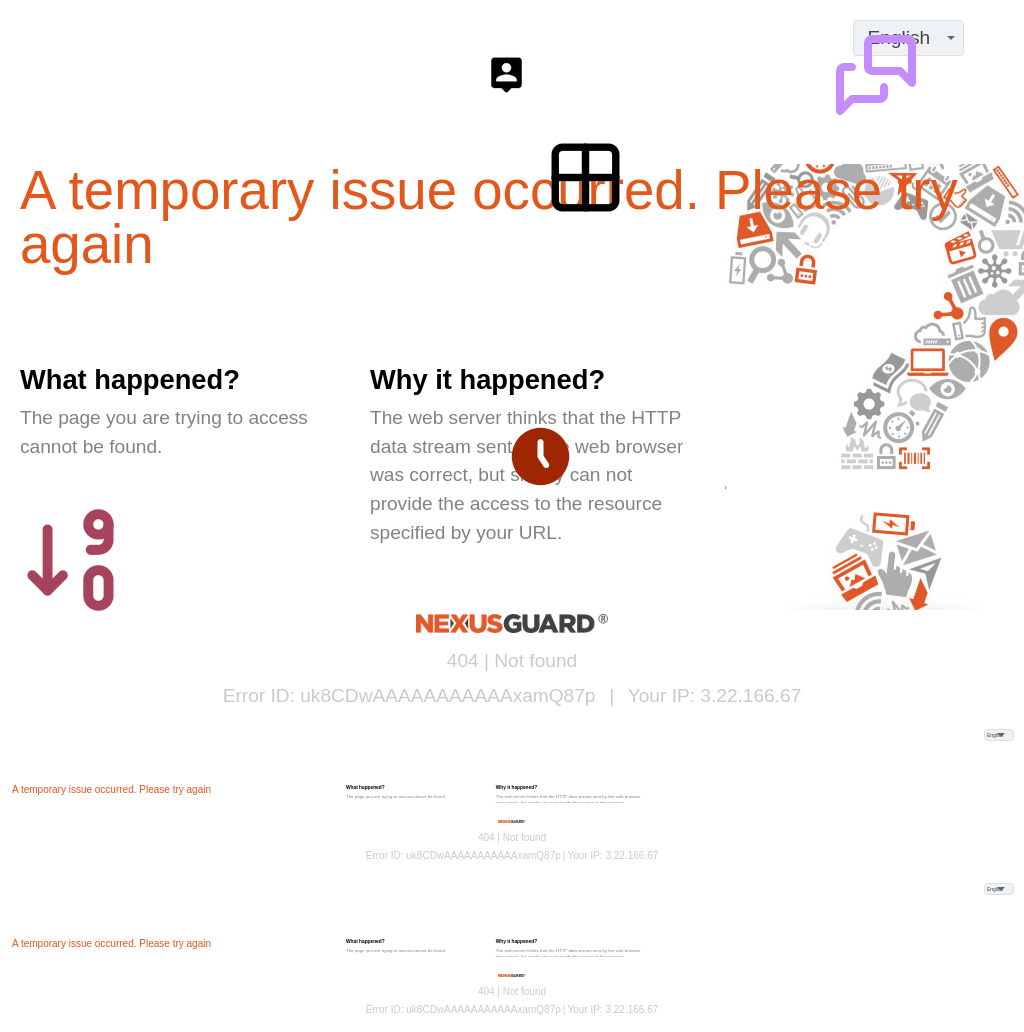 This screenshot has width=1024, height=1032. What do you see at coordinates (540, 456) in the screenshot?
I see `indicates the current time or timestamp` at bounding box center [540, 456].